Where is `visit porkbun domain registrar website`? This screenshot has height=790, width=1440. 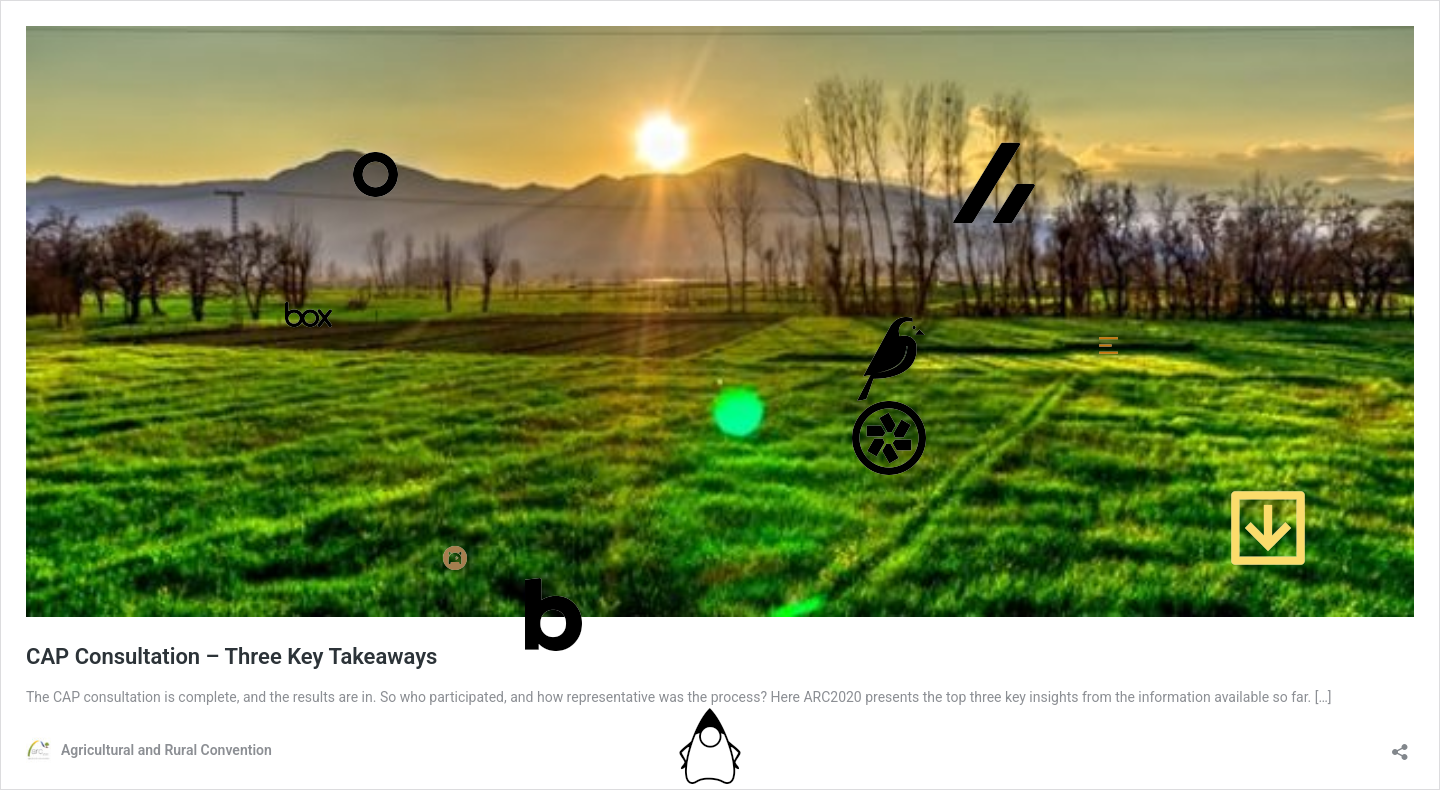 visit porkbun domain registrar website is located at coordinates (455, 558).